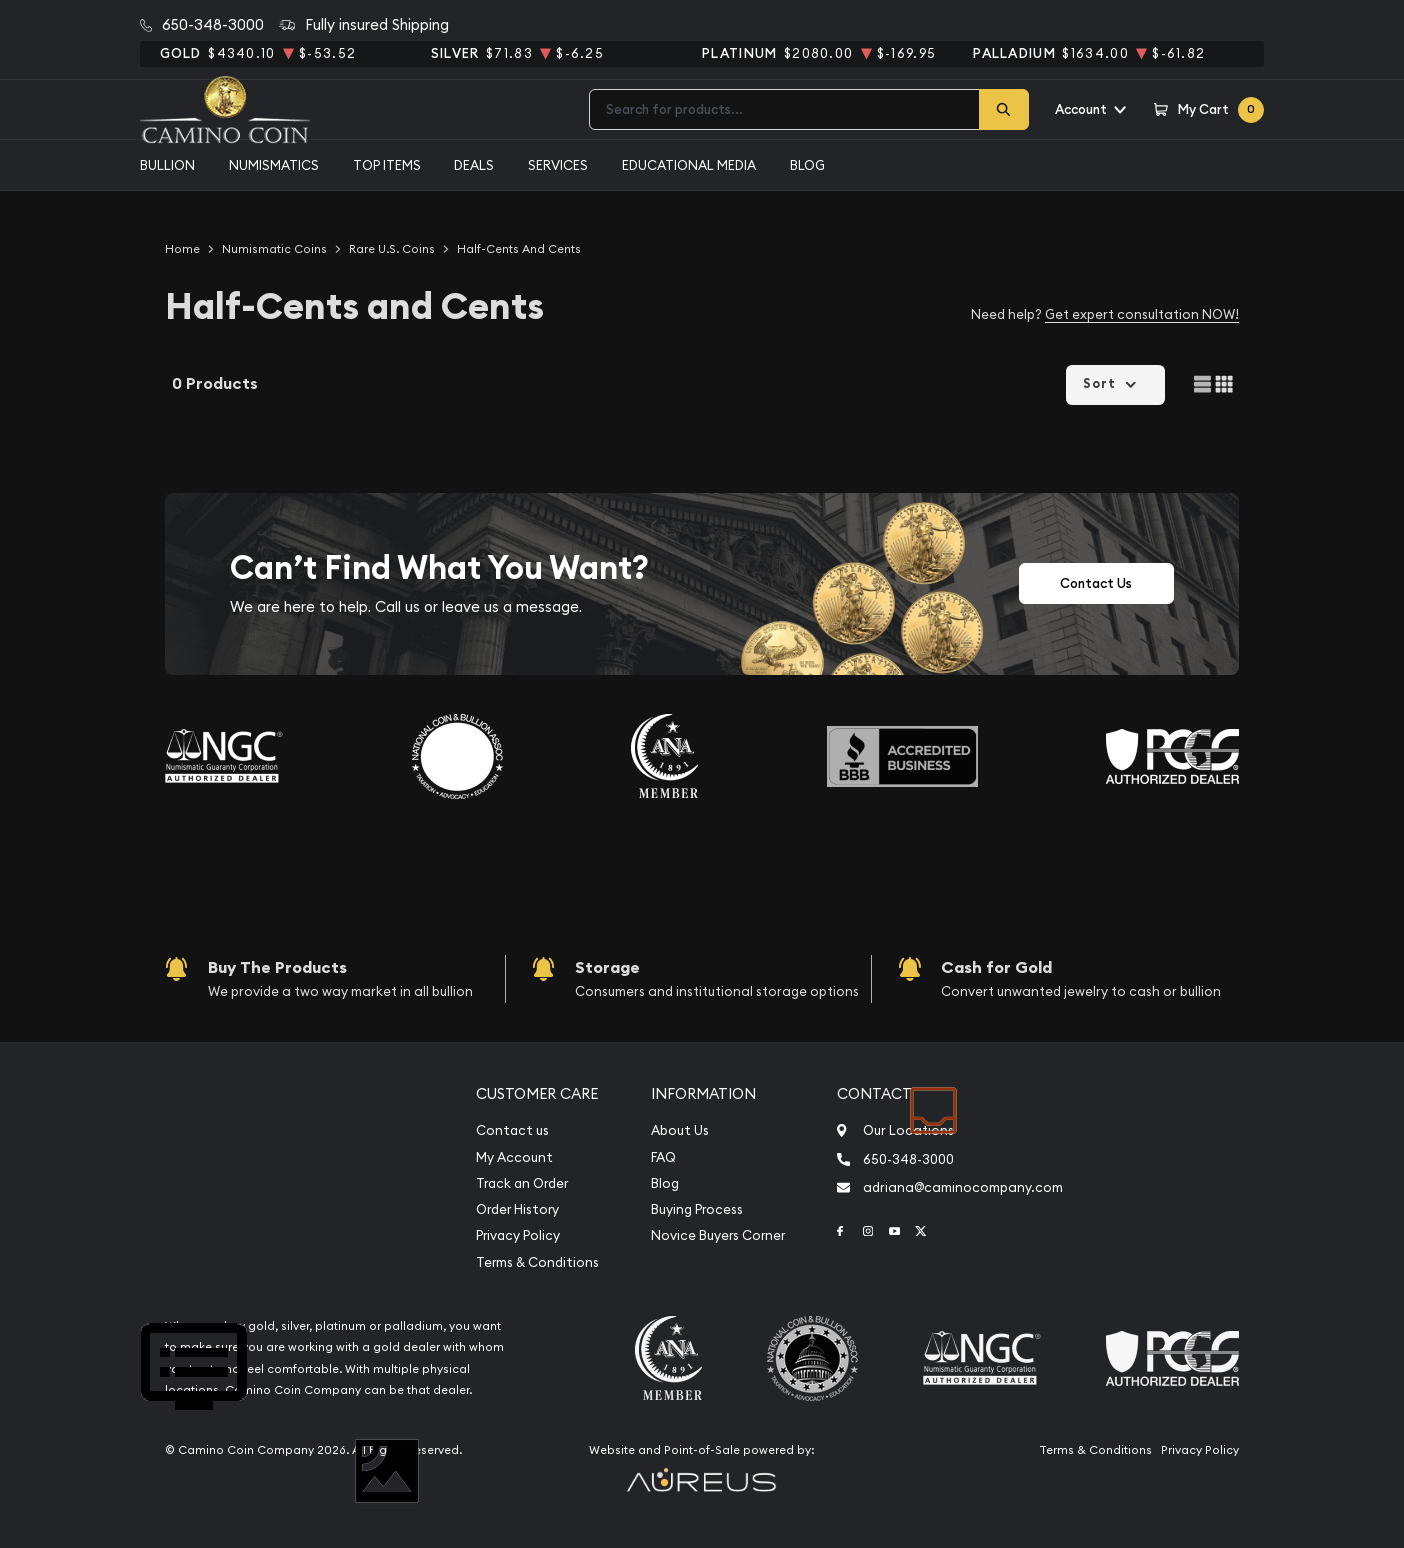 Image resolution: width=1404 pixels, height=1548 pixels. I want to click on switch to satellite map view, so click(387, 1471).